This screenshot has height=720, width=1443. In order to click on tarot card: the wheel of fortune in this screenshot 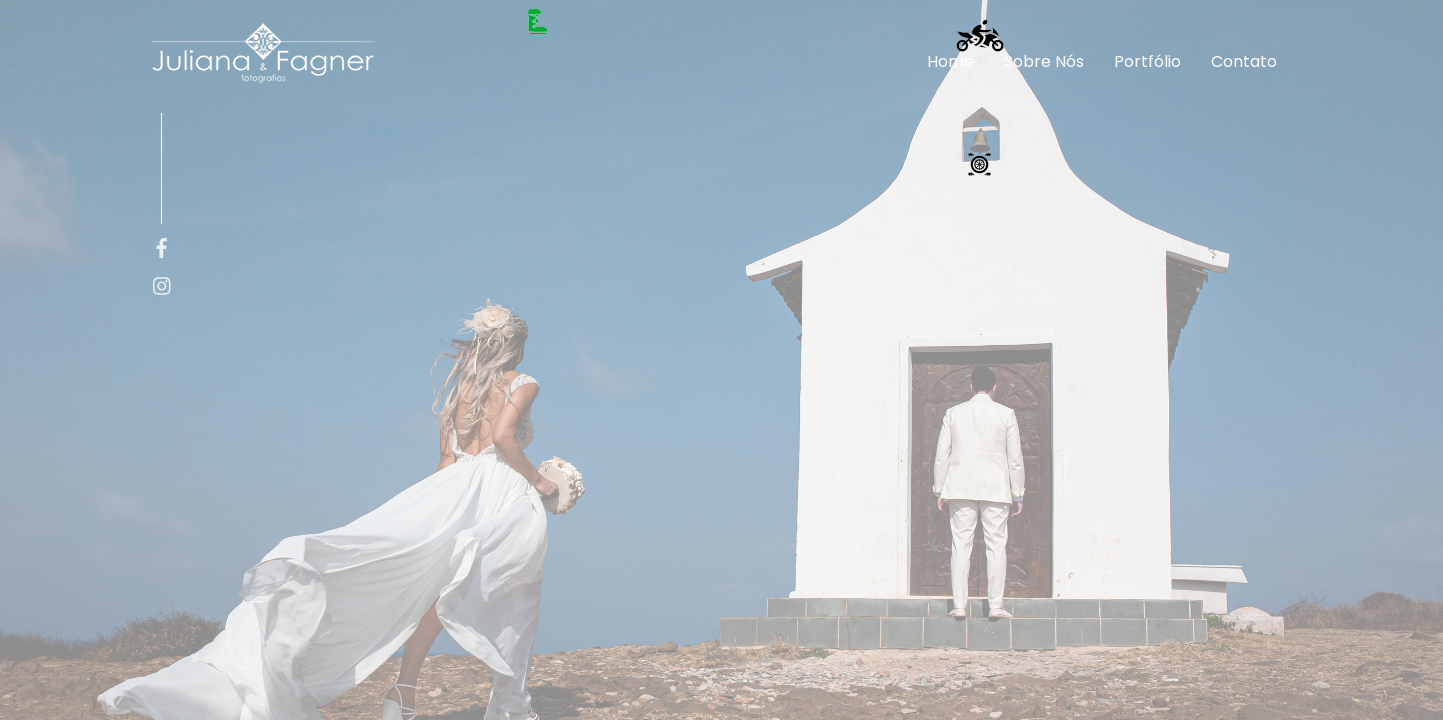, I will do `click(979, 164)`.